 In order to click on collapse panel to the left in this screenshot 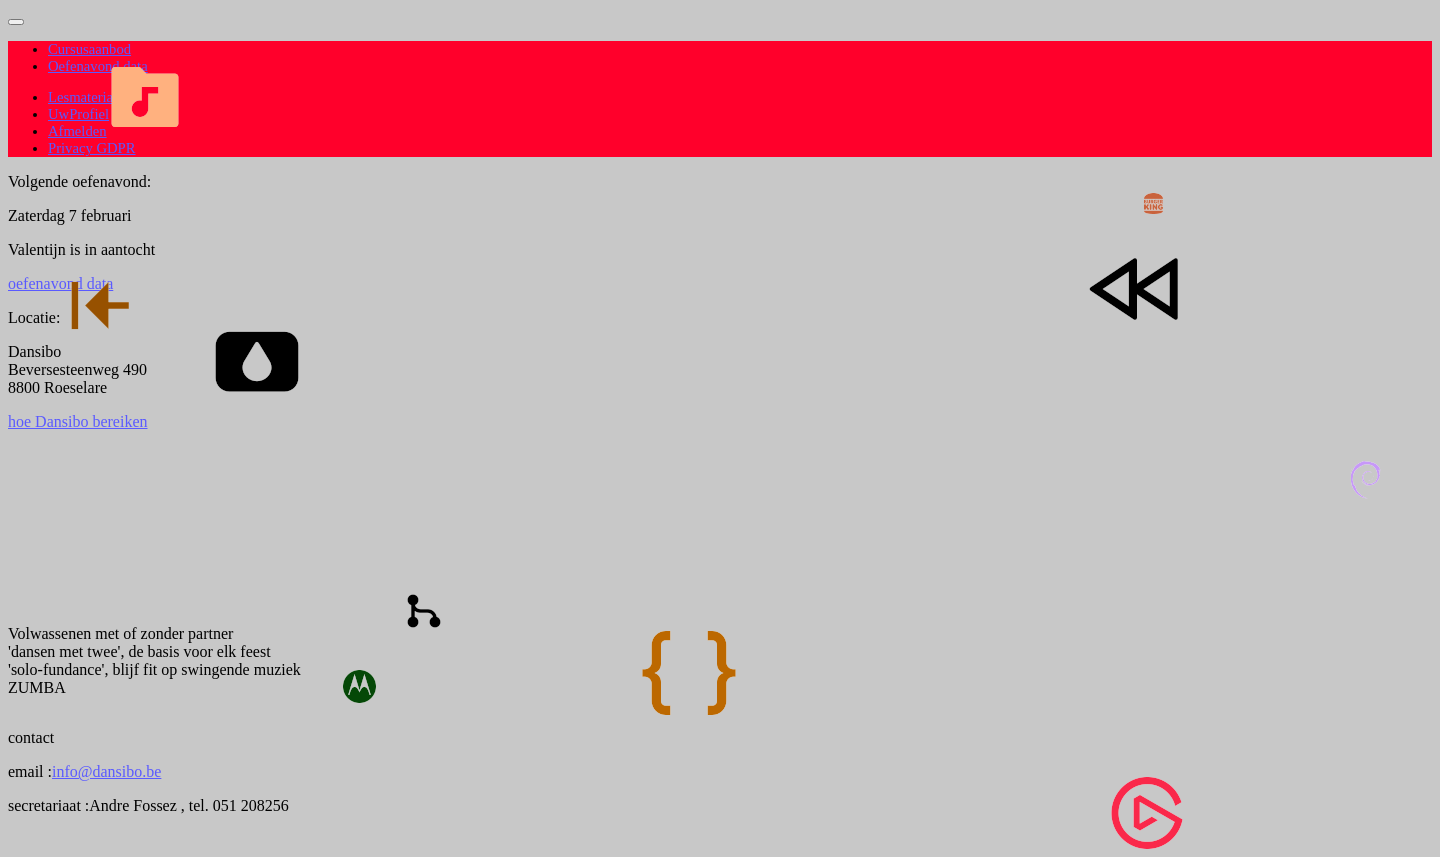, I will do `click(98, 305)`.